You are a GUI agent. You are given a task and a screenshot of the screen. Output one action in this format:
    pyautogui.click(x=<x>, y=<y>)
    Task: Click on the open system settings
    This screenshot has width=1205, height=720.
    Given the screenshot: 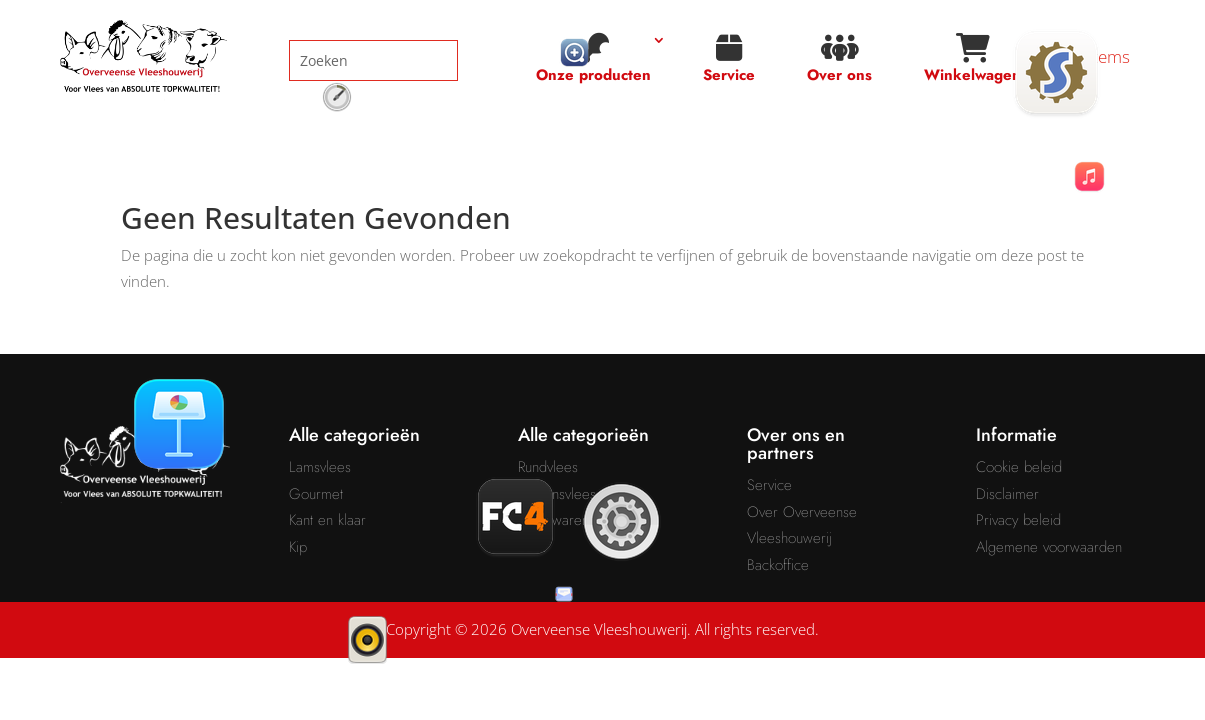 What is the action you would take?
    pyautogui.click(x=621, y=521)
    